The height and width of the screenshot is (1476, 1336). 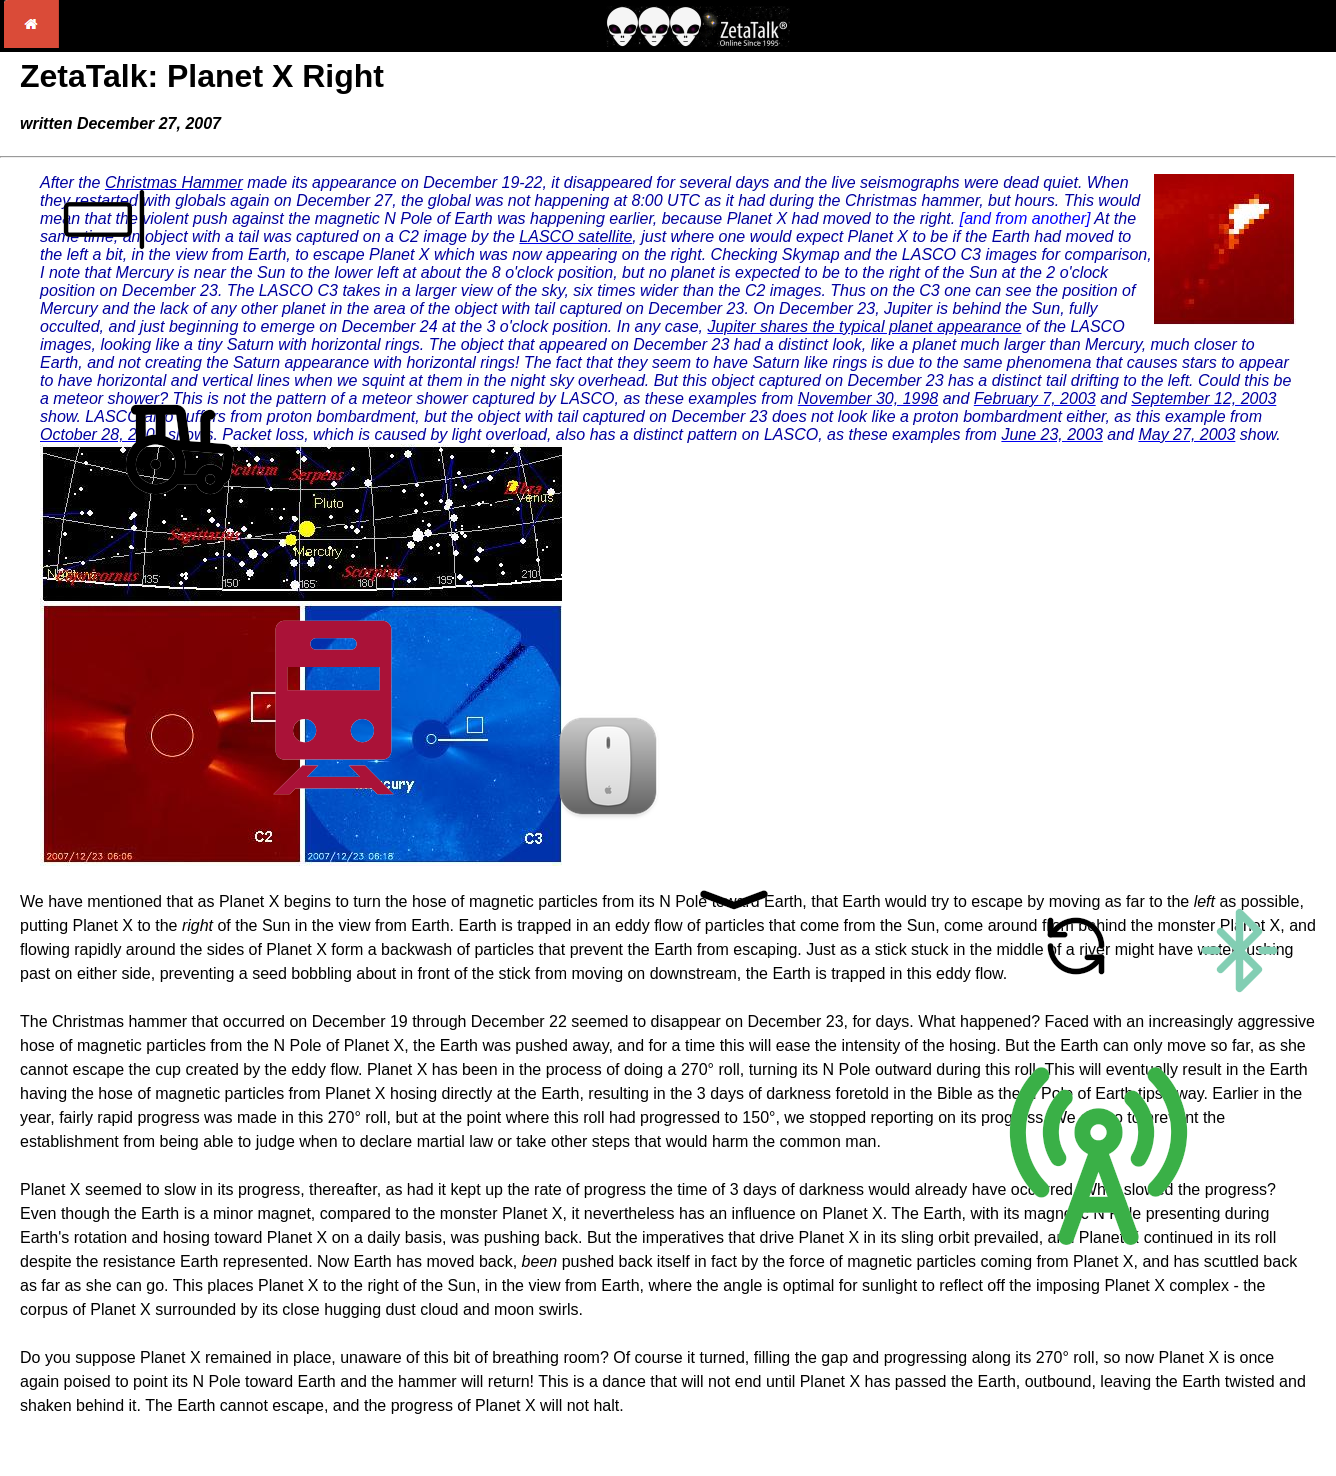 I want to click on expand content or dropdown menu, so click(x=734, y=898).